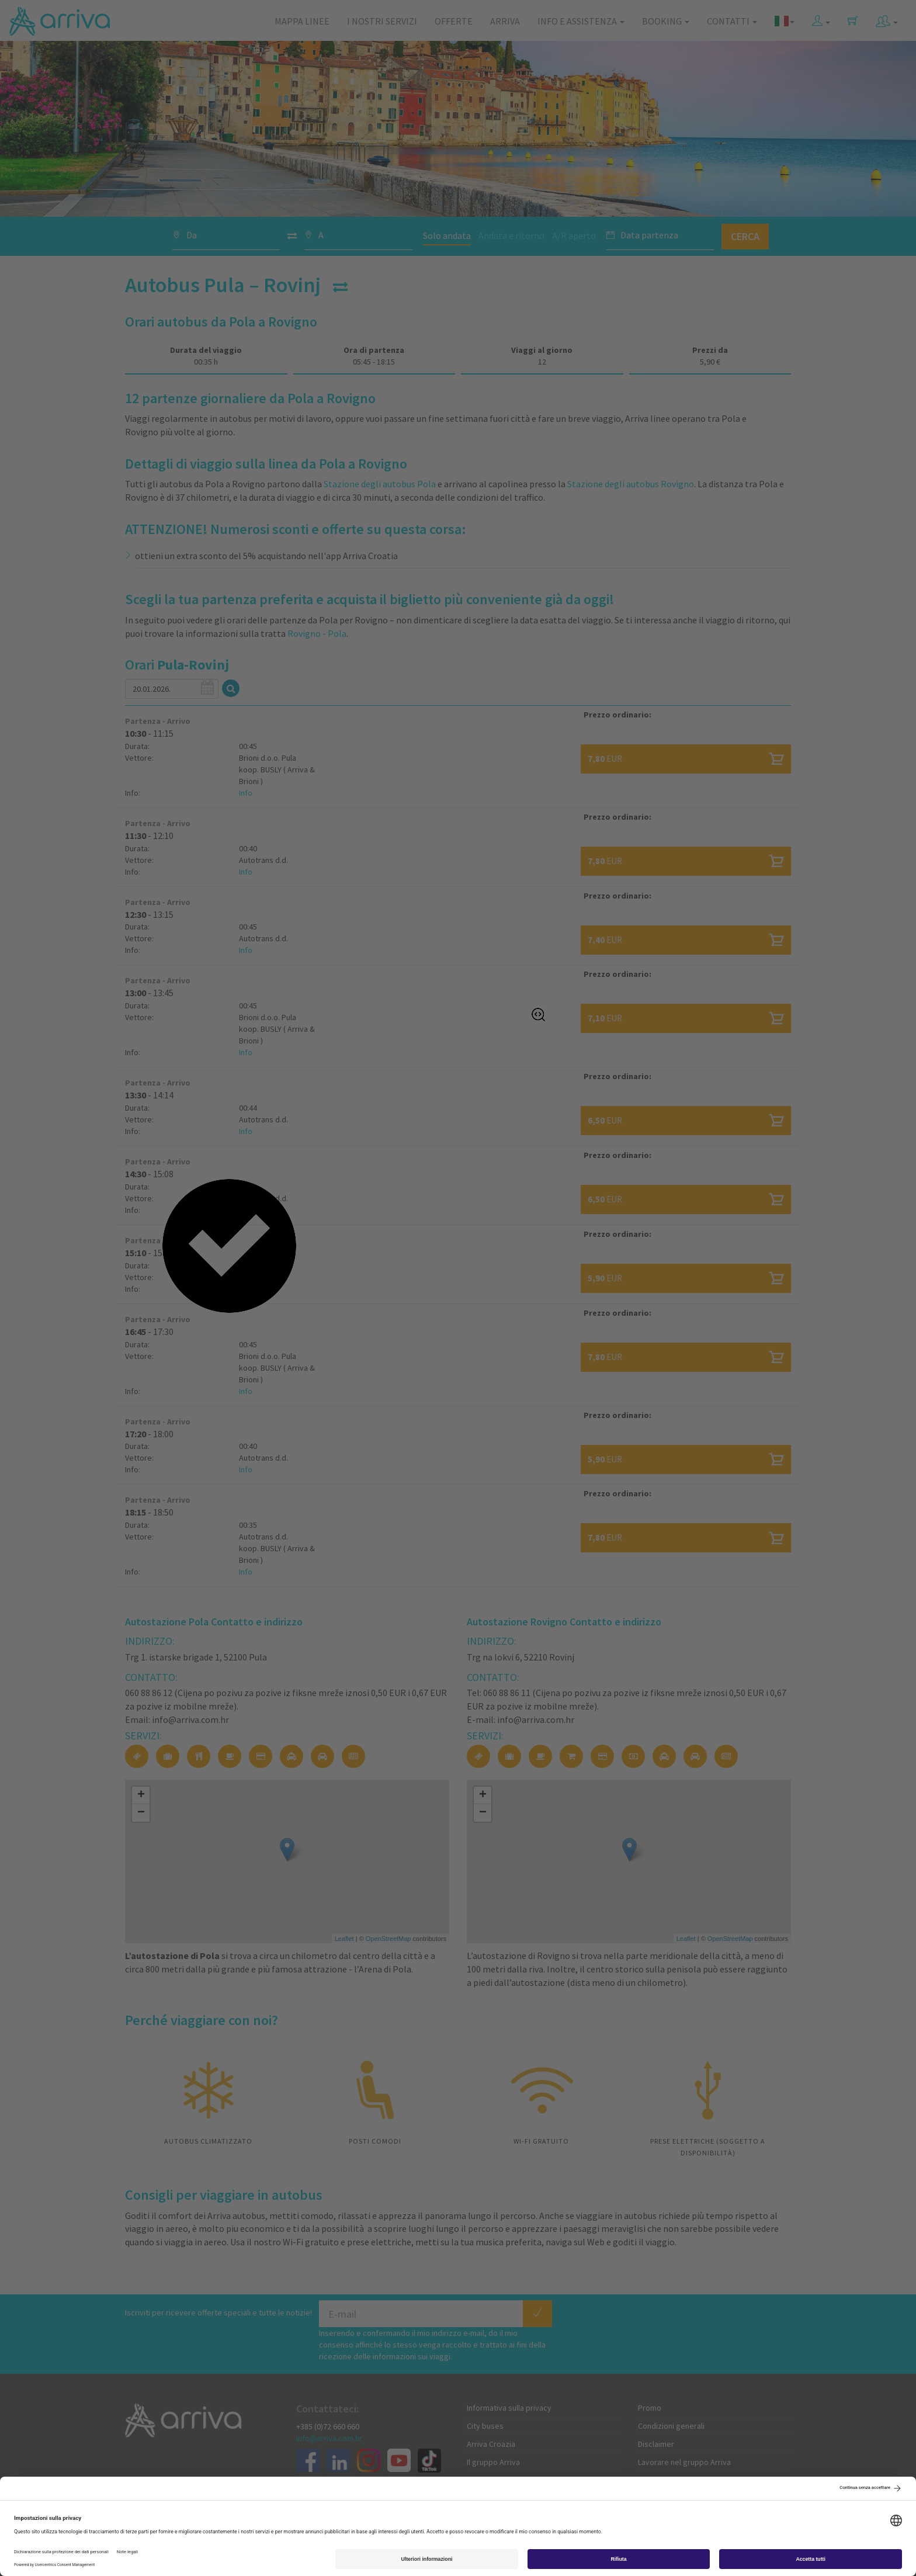  Describe the element at coordinates (538, 1014) in the screenshot. I see `scan or search through code` at that location.